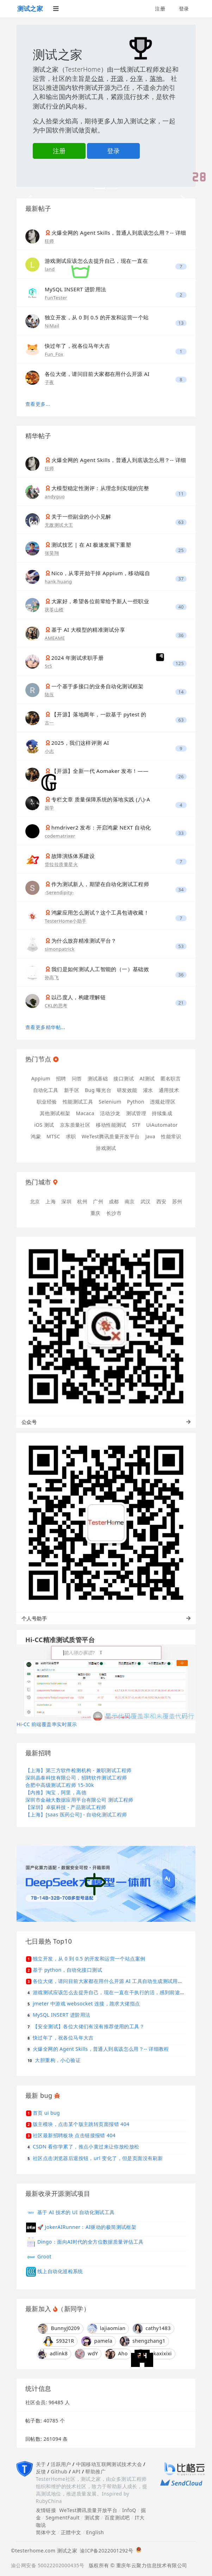 This screenshot has width=212, height=2576. What do you see at coordinates (95, 1884) in the screenshot?
I see `view project milestones` at bounding box center [95, 1884].